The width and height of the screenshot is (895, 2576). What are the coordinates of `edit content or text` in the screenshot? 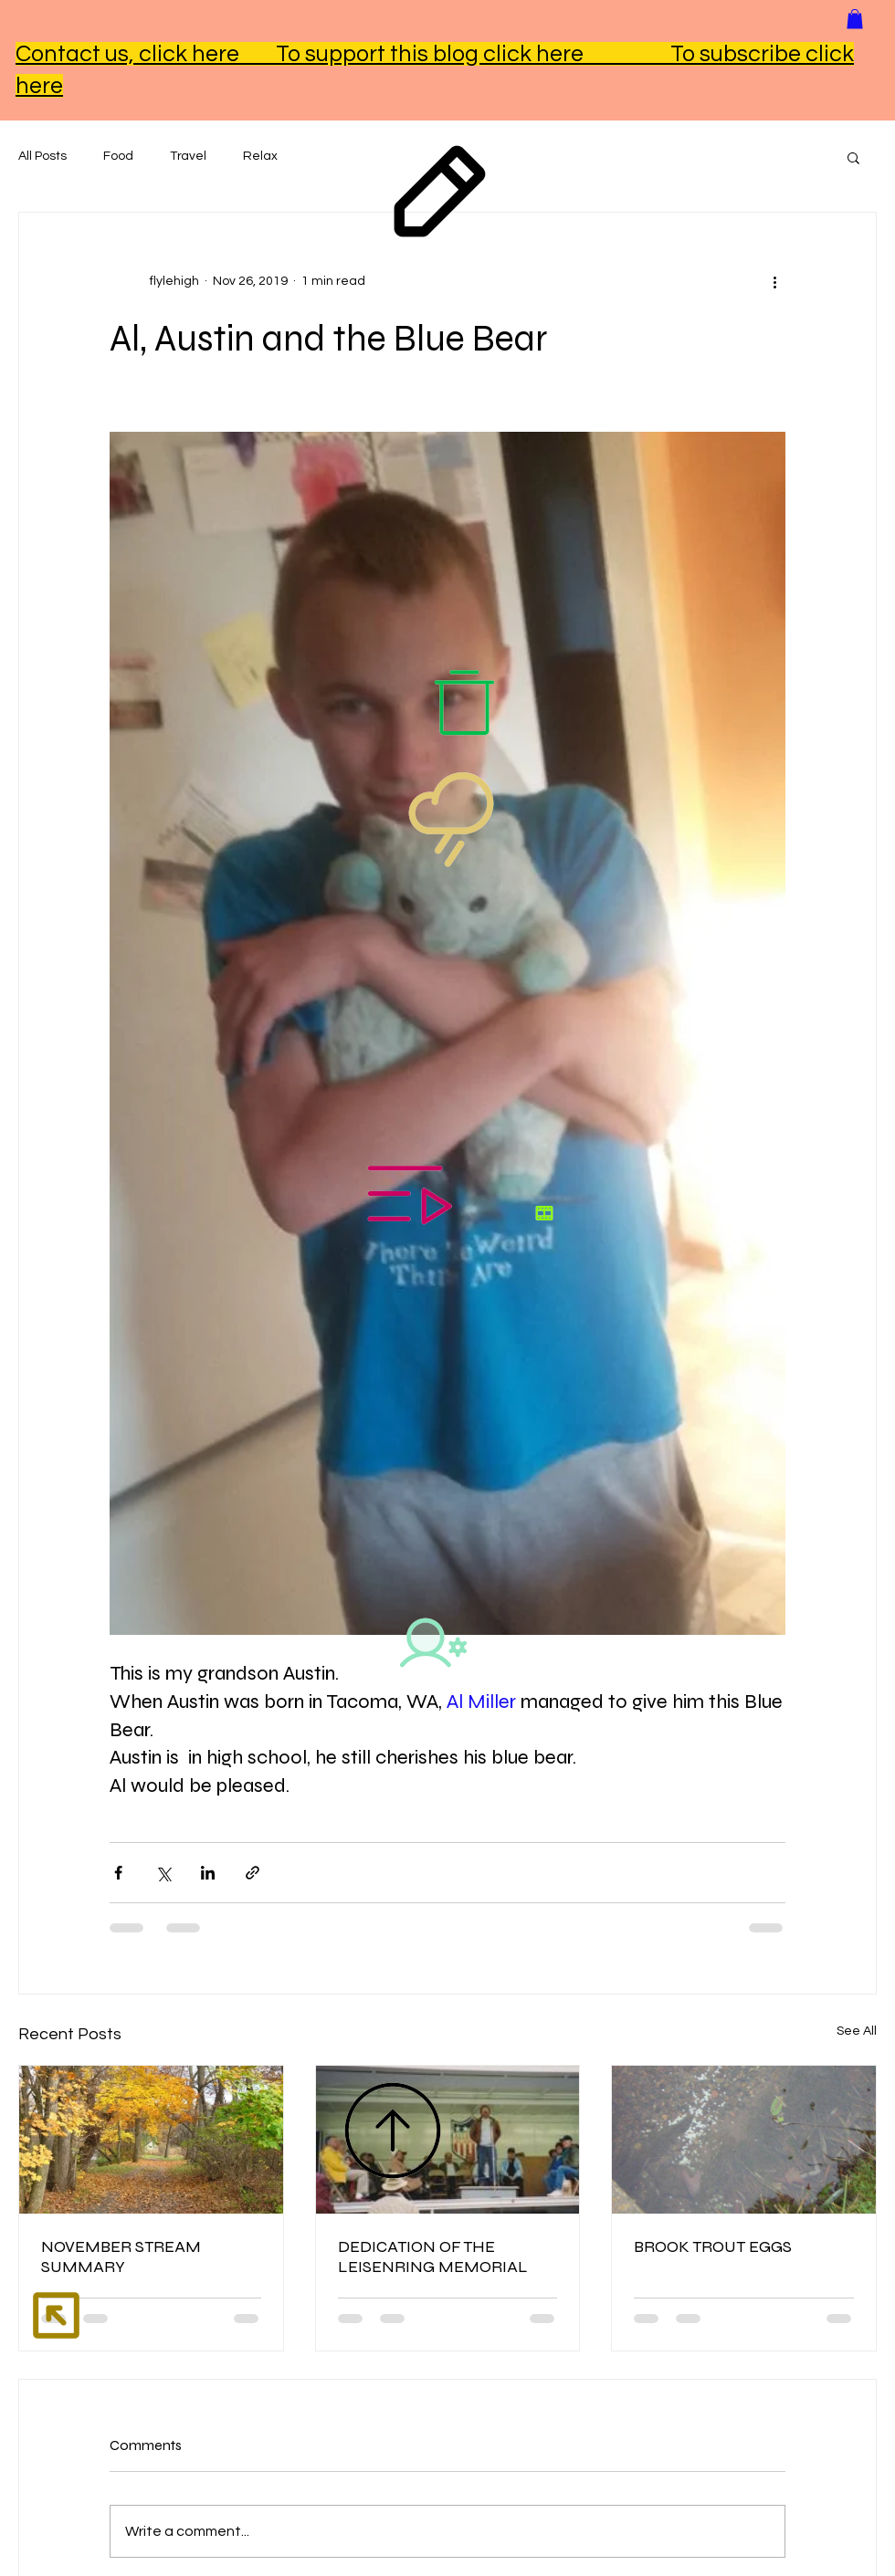 It's located at (437, 193).